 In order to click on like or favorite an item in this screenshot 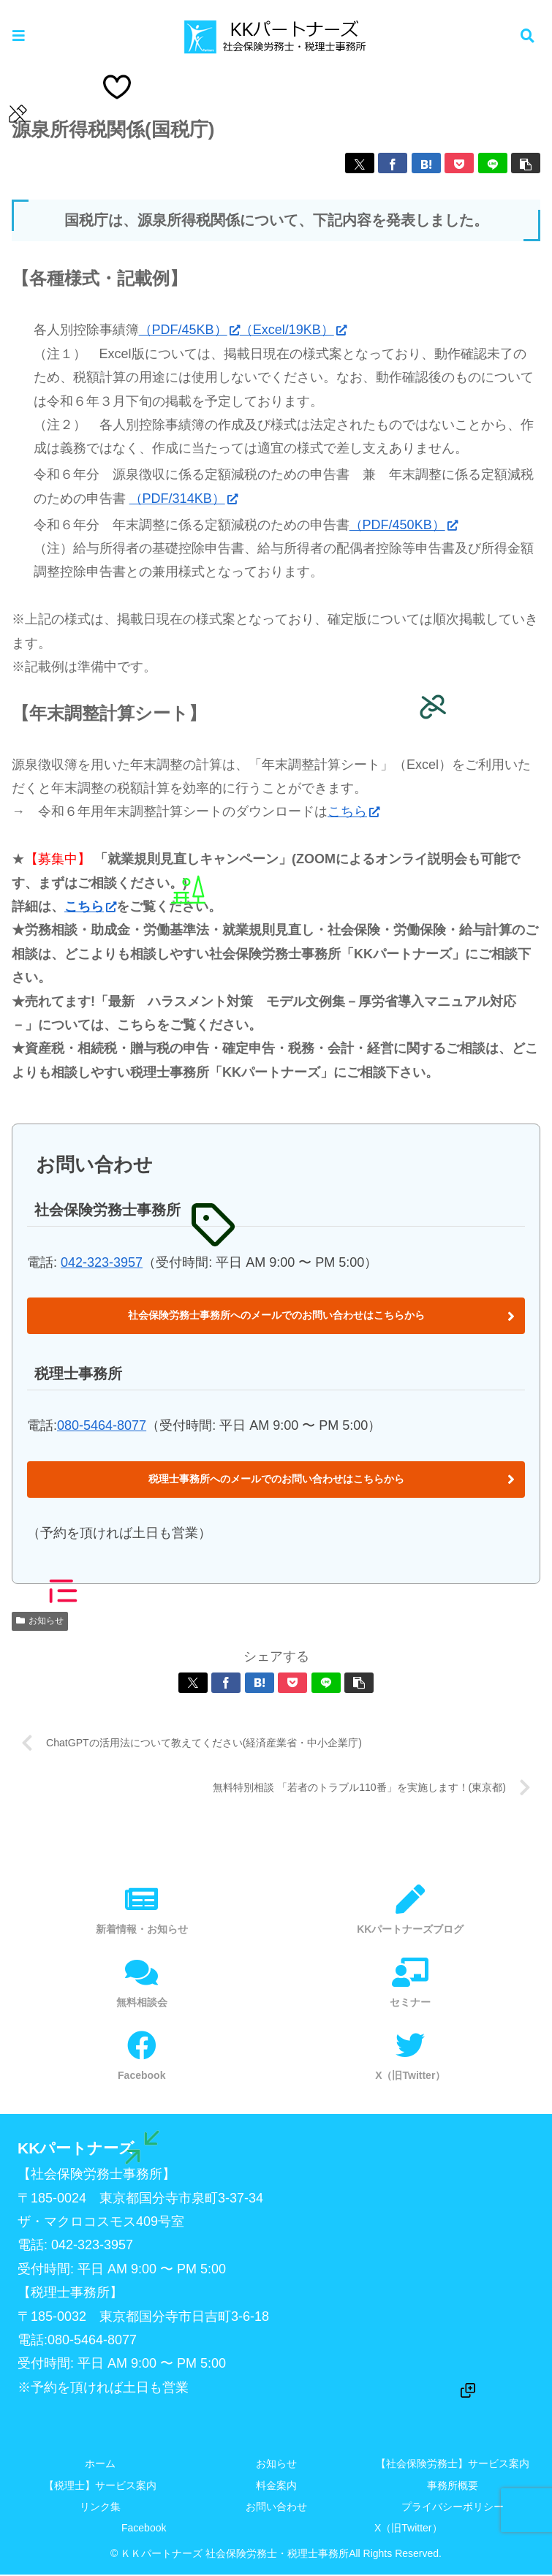, I will do `click(117, 87)`.